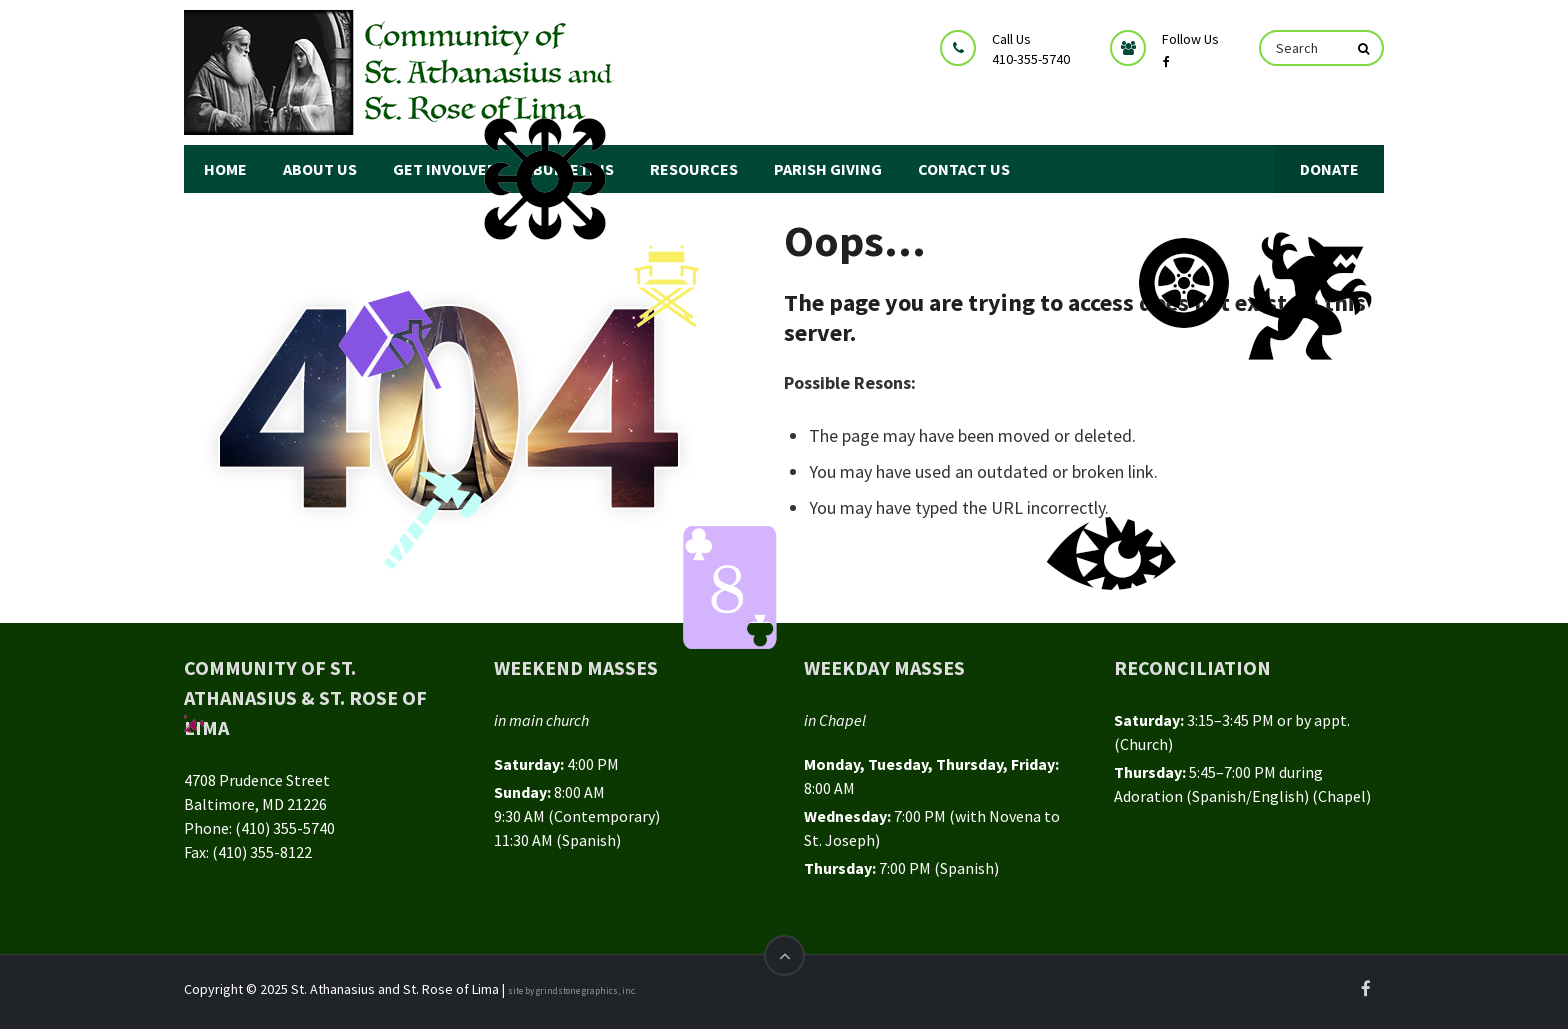 This screenshot has width=1568, height=1029. I want to click on select werewolf character or role, so click(1310, 296).